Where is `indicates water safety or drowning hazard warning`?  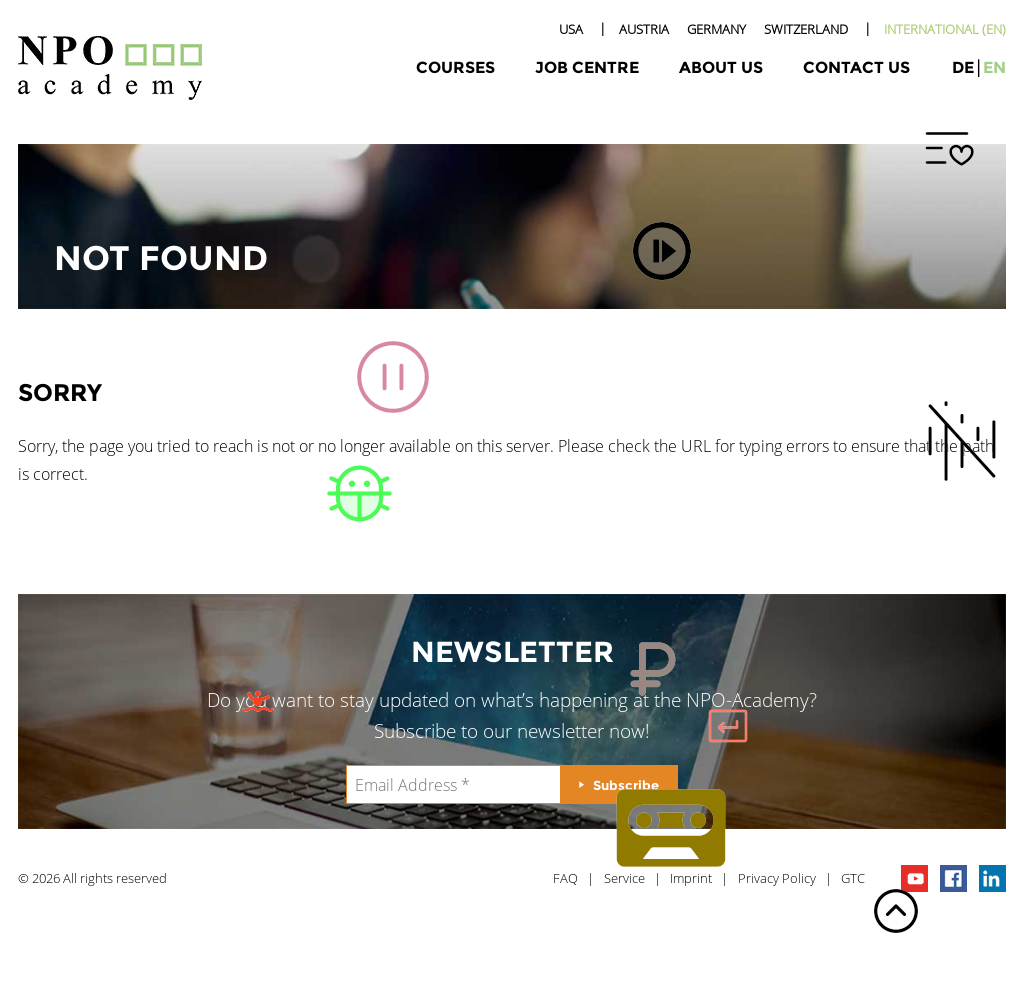 indicates water safety or drowning hazard warning is located at coordinates (258, 702).